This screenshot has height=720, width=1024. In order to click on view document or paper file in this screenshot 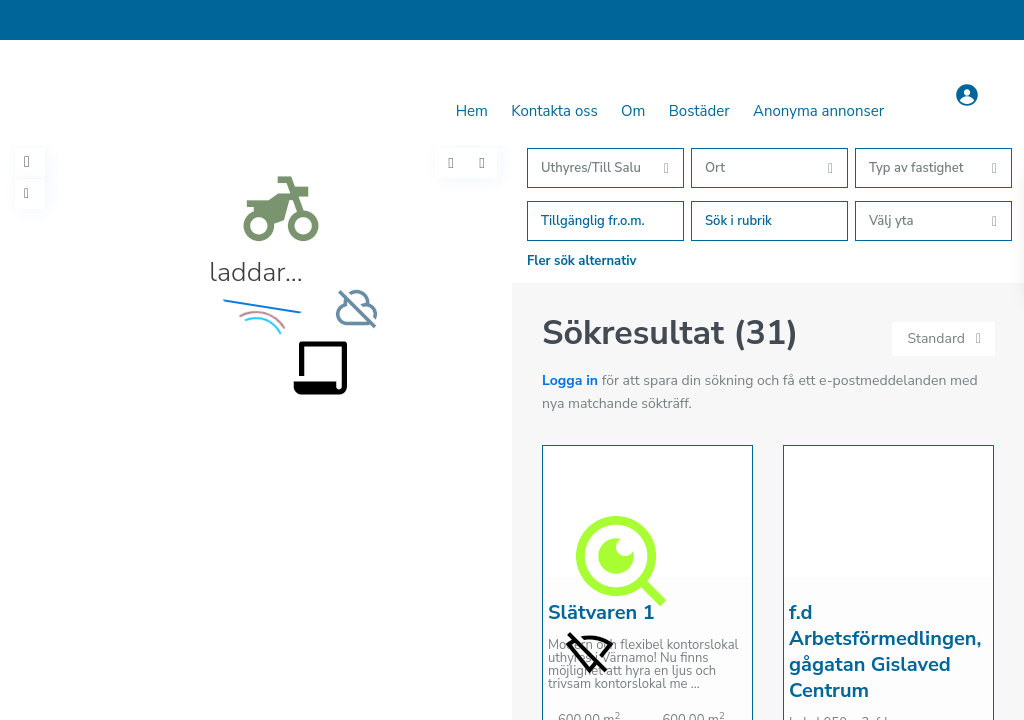, I will do `click(323, 368)`.